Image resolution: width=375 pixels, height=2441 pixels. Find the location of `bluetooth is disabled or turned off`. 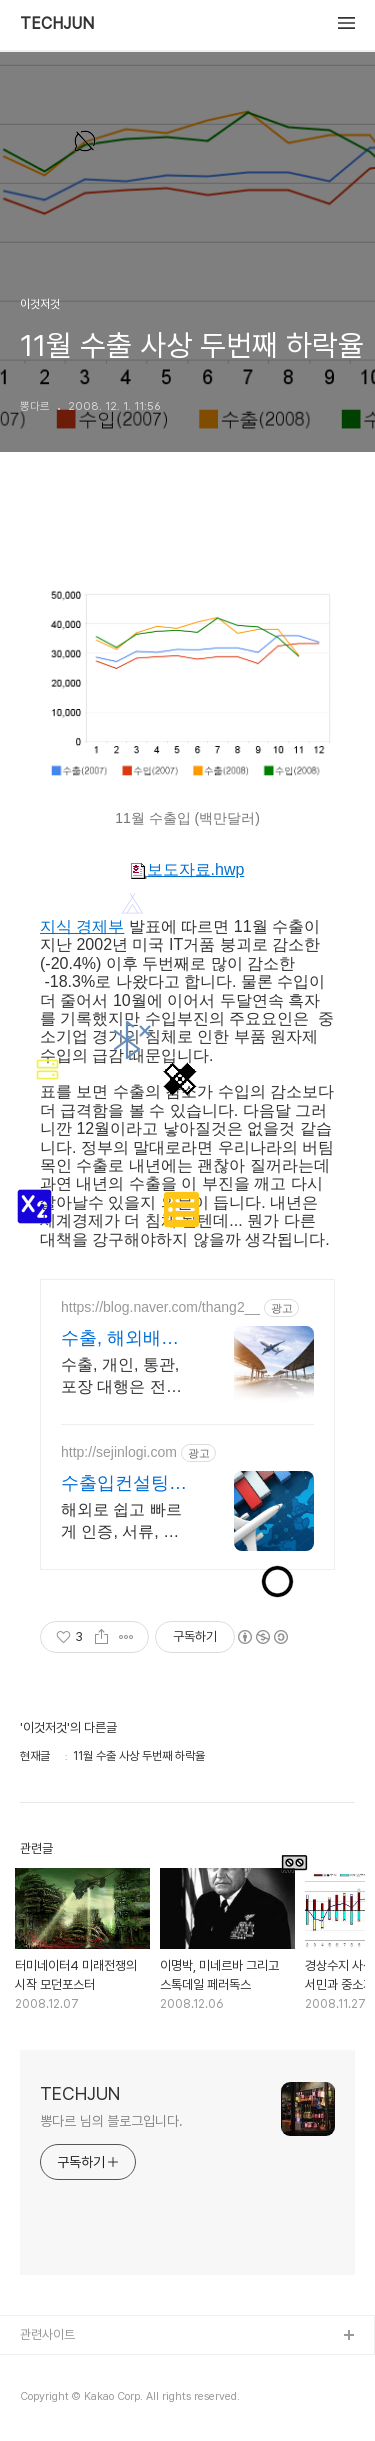

bluetooth is disabled or turned off is located at coordinates (130, 1040).